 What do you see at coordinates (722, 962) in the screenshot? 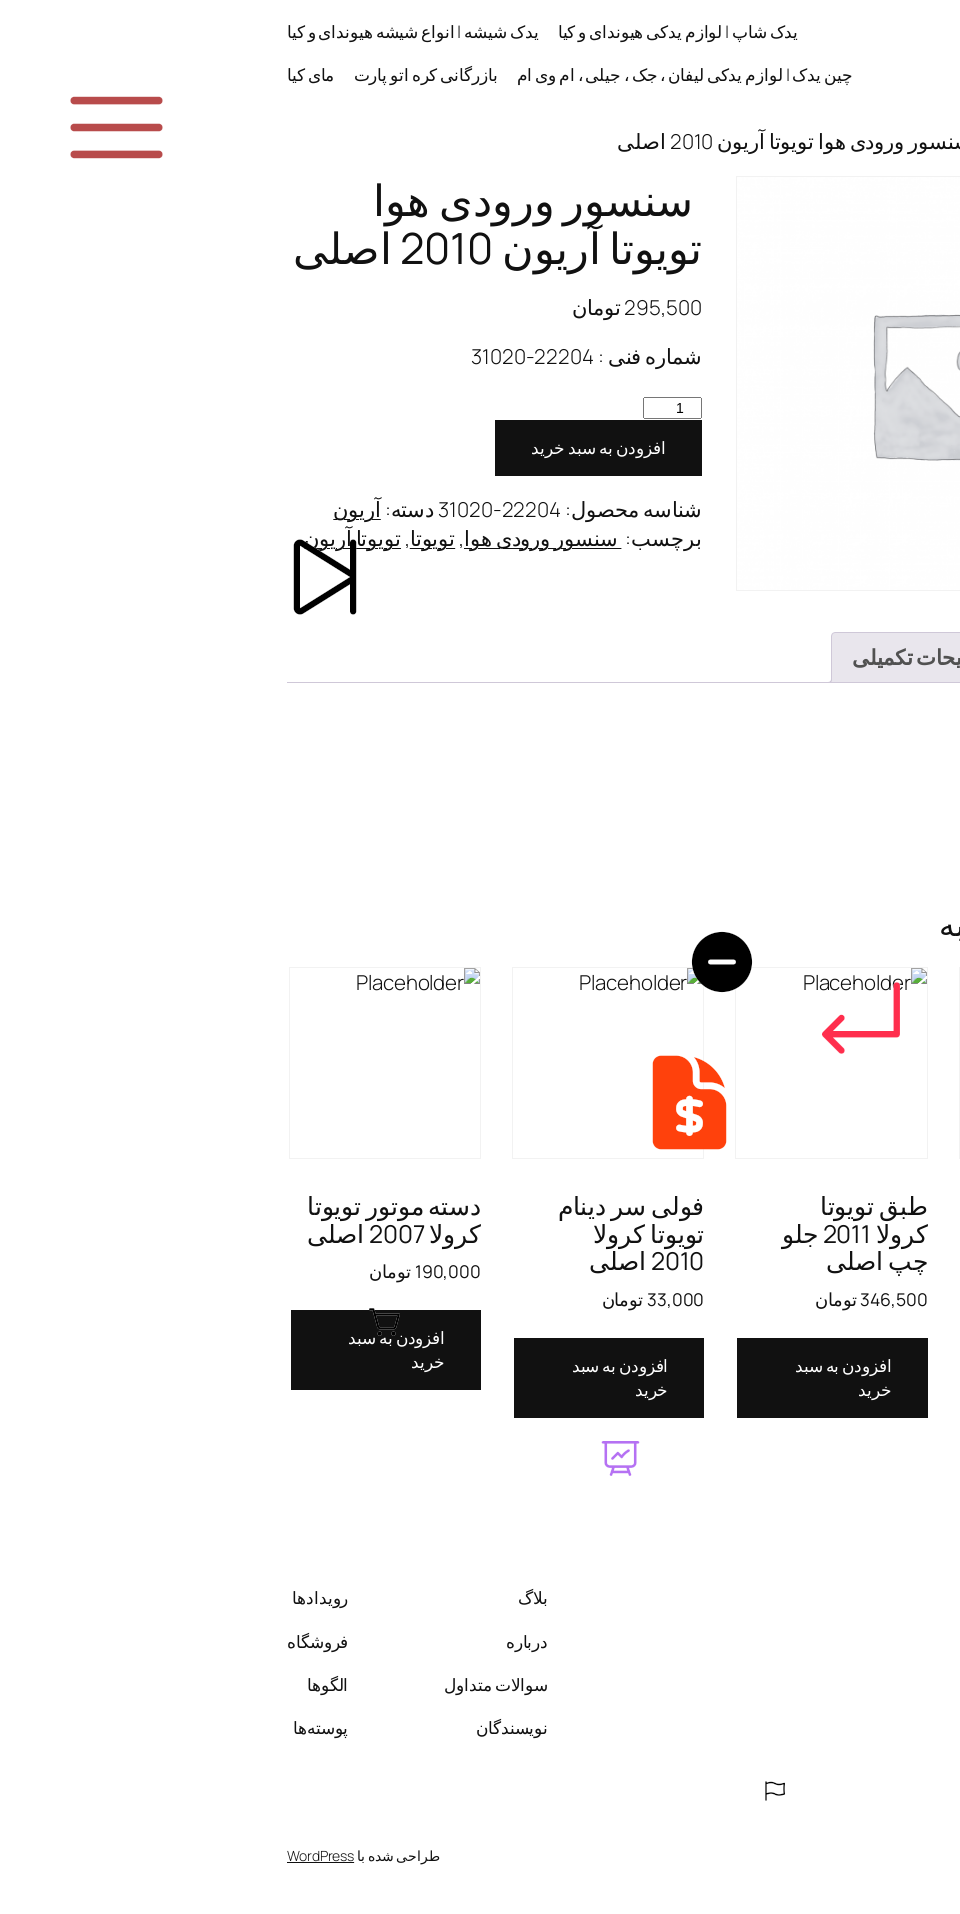
I see `remove an item from a list or cart` at bounding box center [722, 962].